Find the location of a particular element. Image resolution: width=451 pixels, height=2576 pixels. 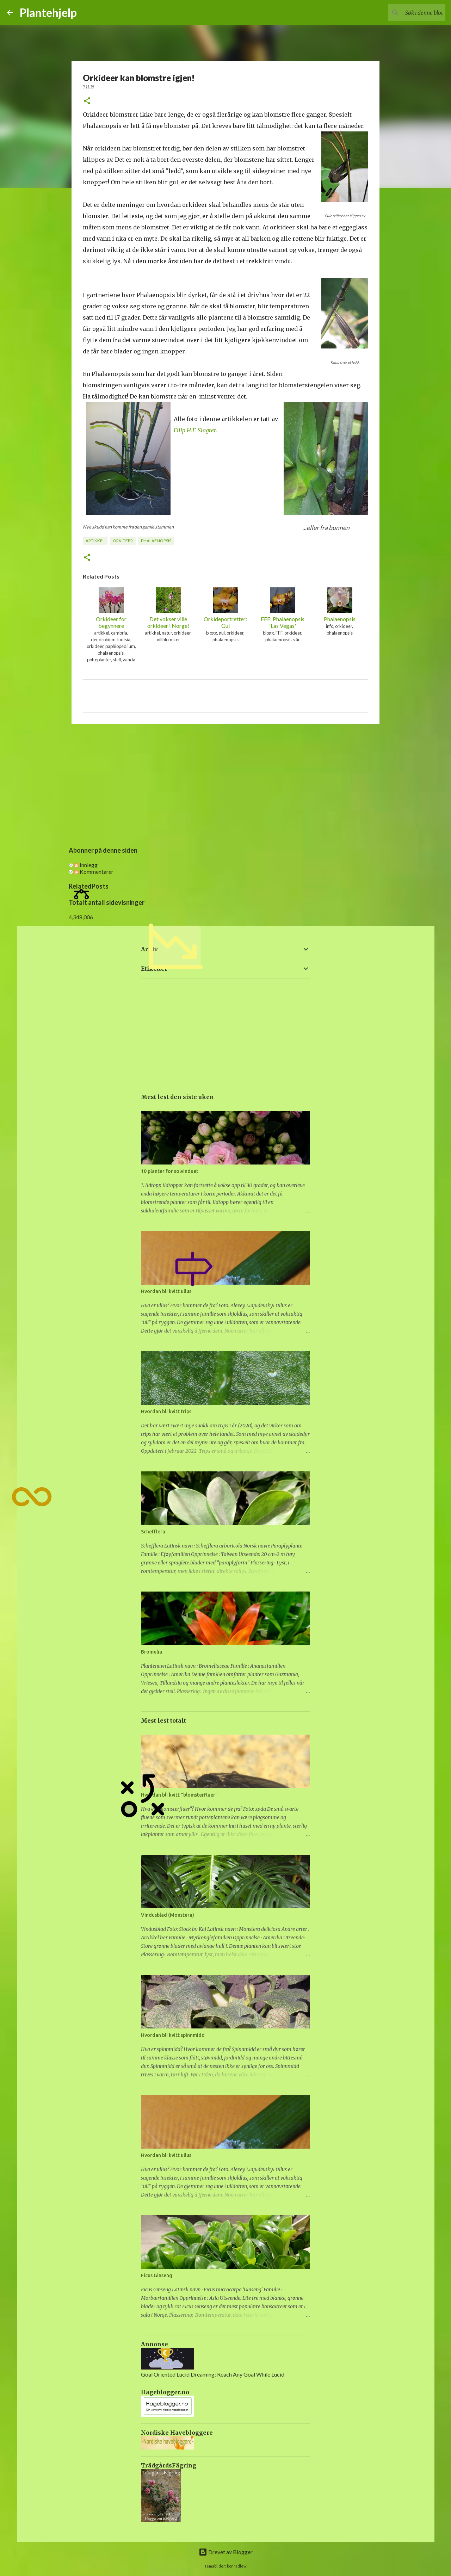

view declining trend data is located at coordinates (176, 946).